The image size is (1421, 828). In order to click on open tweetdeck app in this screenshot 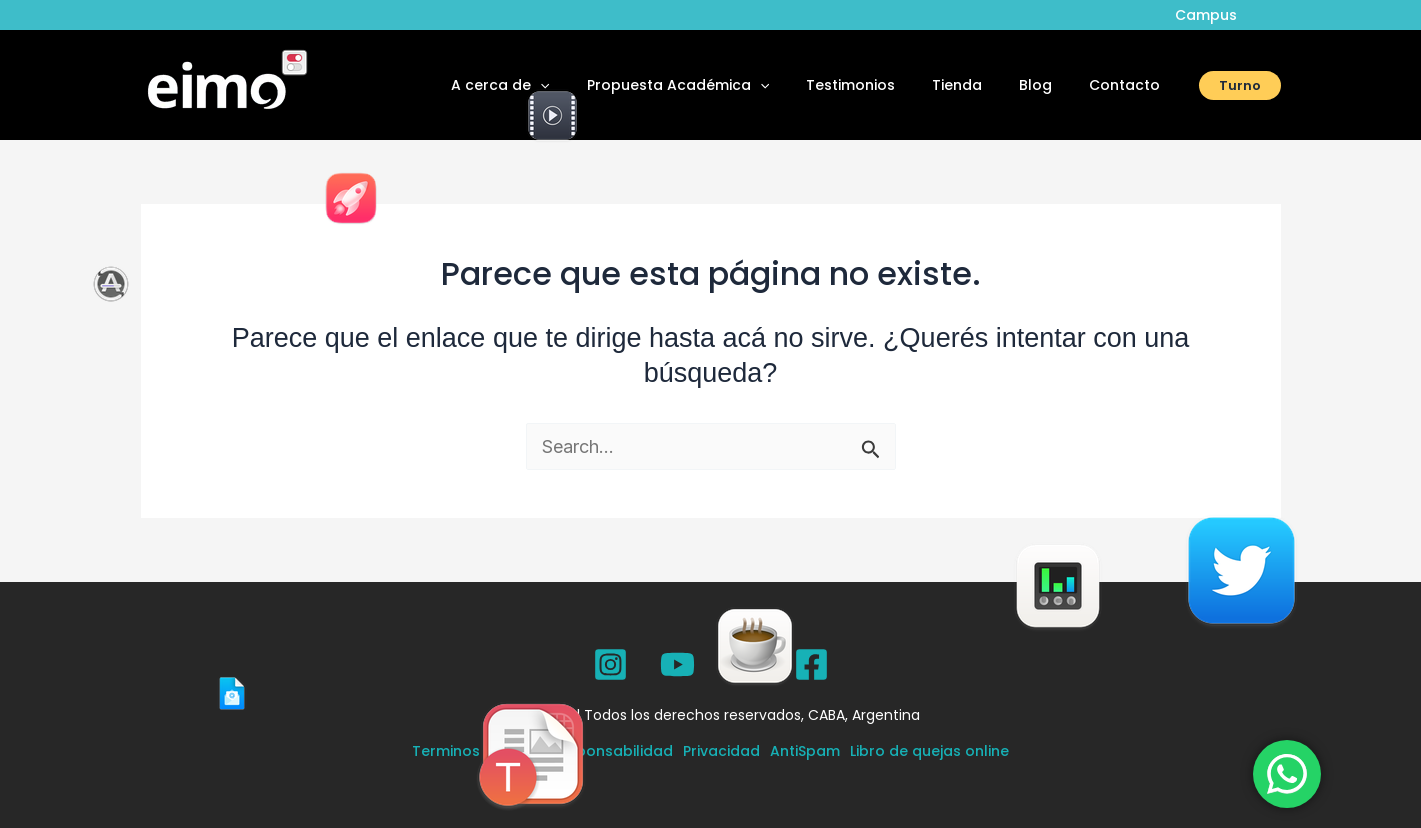, I will do `click(1241, 570)`.